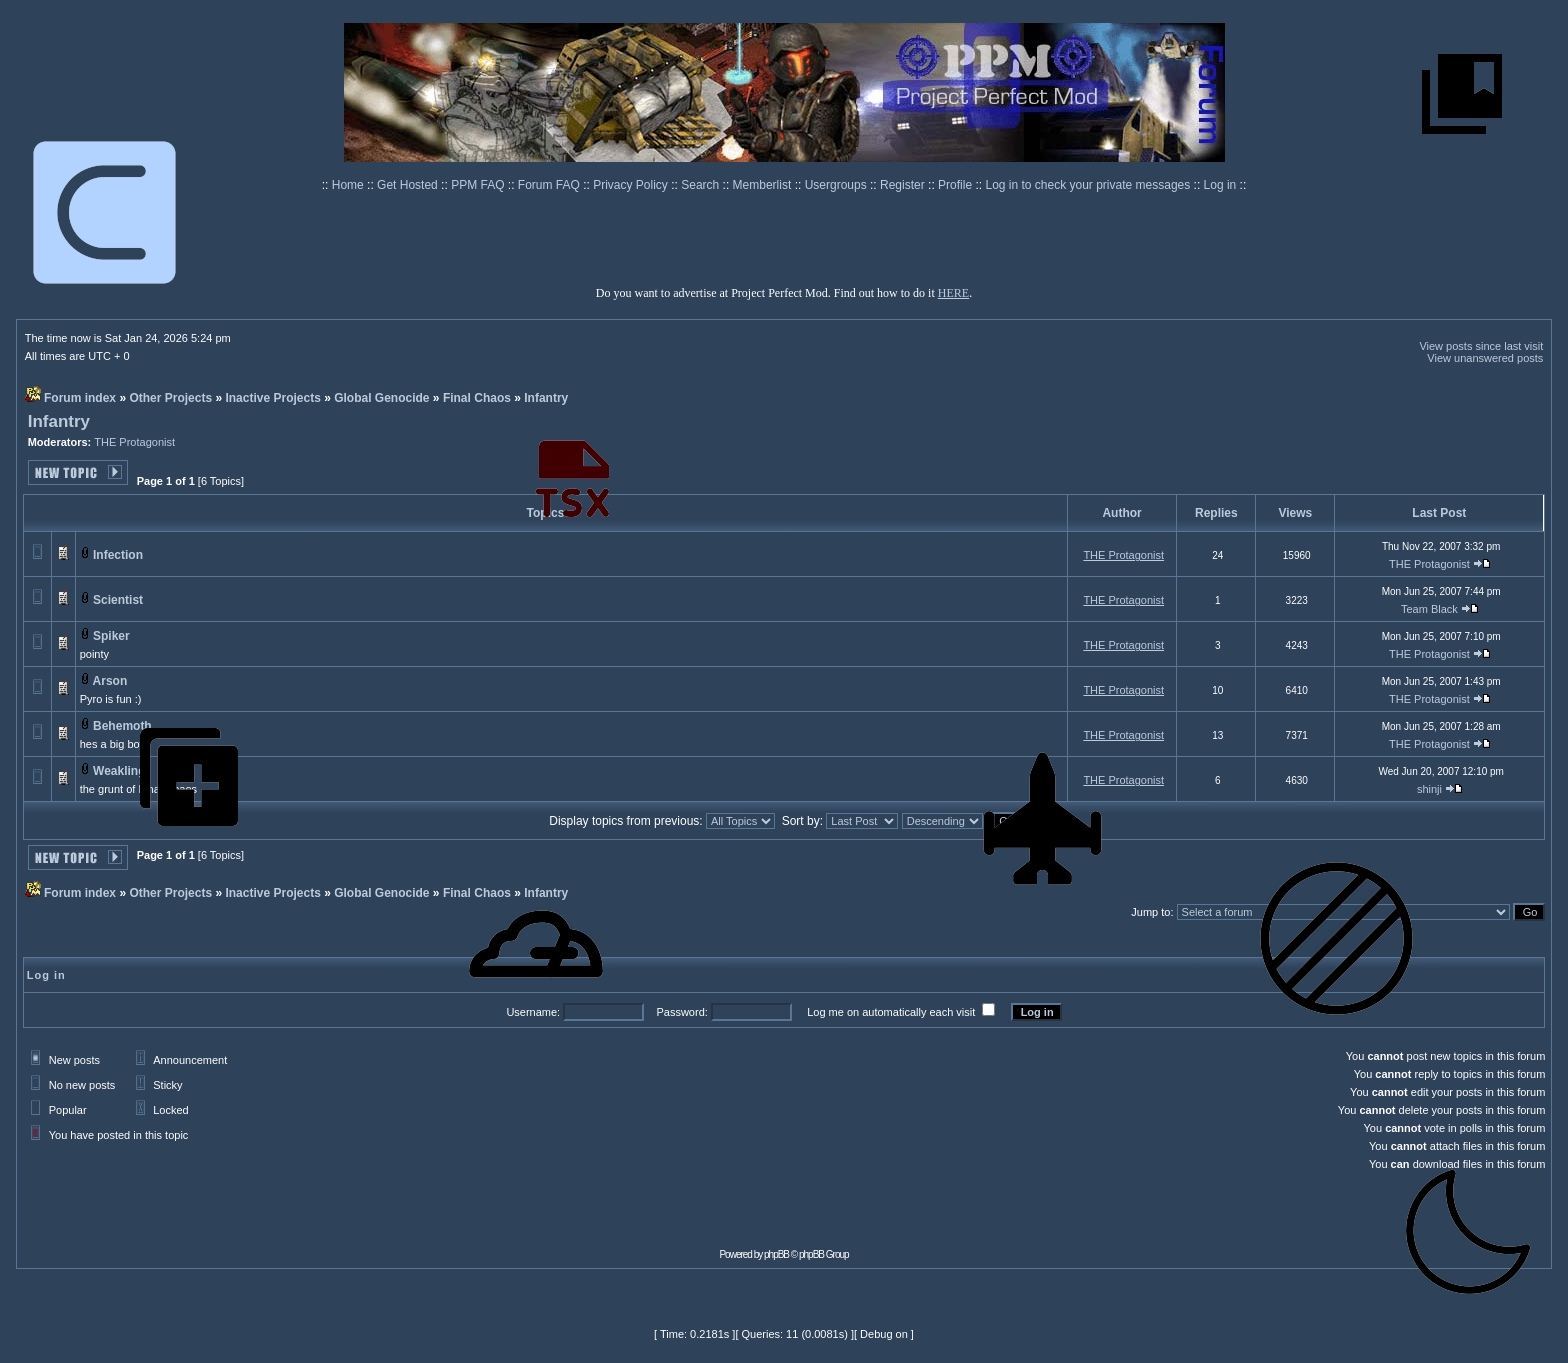  I want to click on cloudflare services or settings, so click(536, 947).